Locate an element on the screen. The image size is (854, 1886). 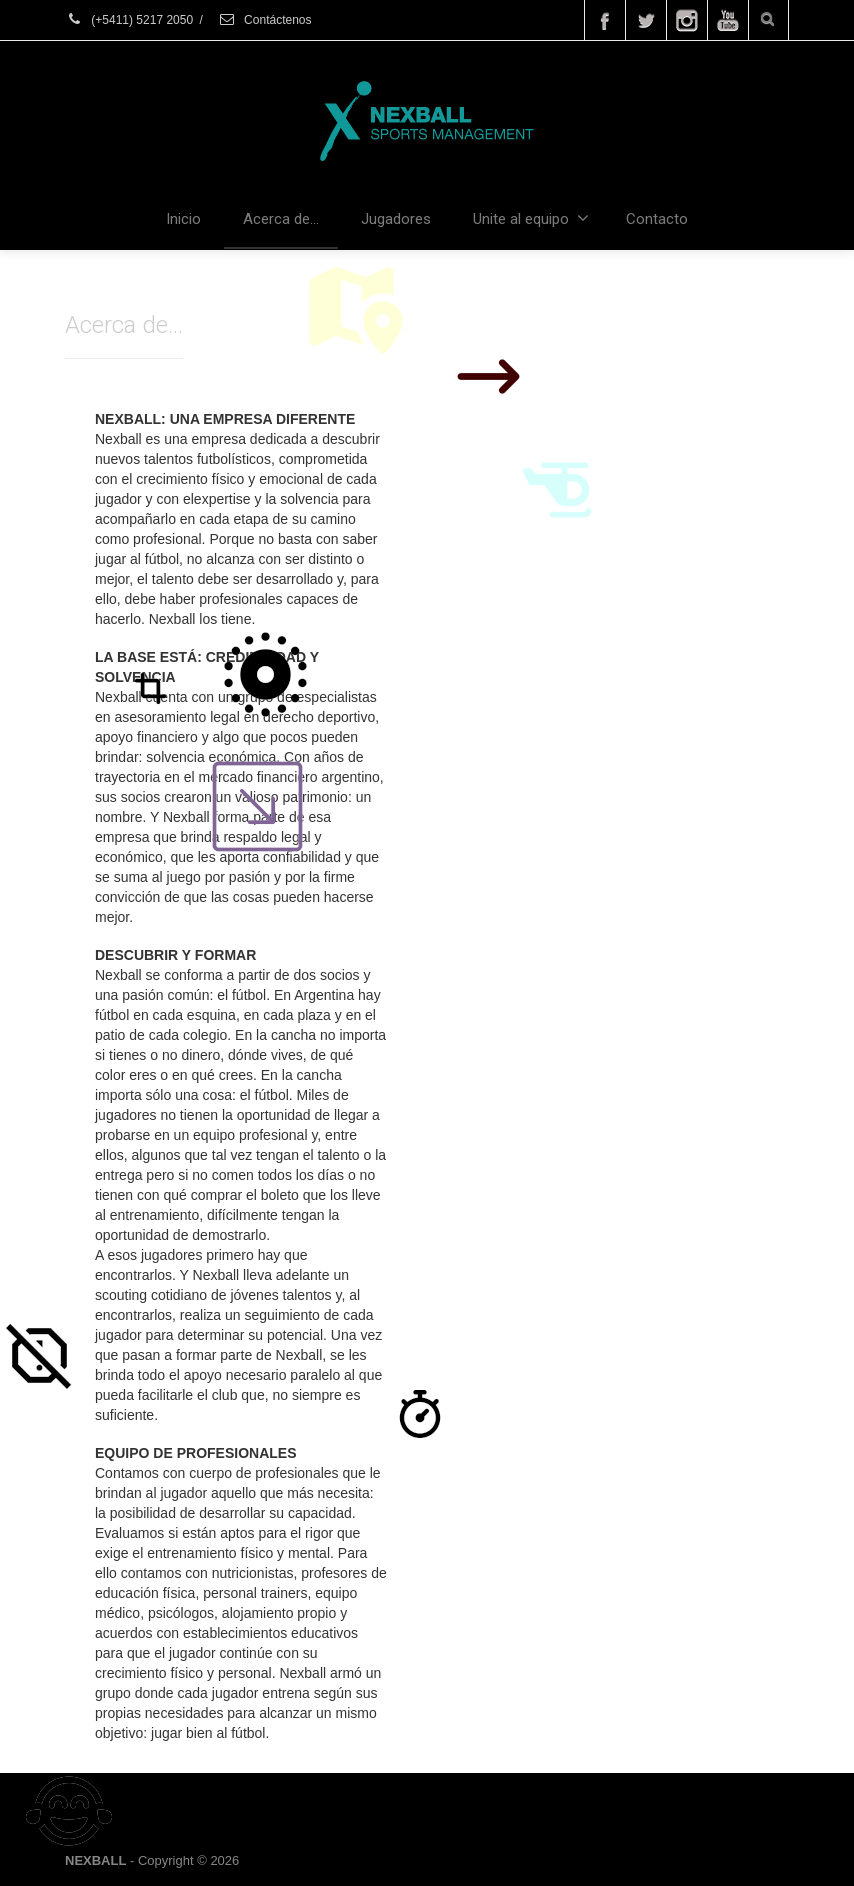
helicopter transportation option is located at coordinates (557, 489).